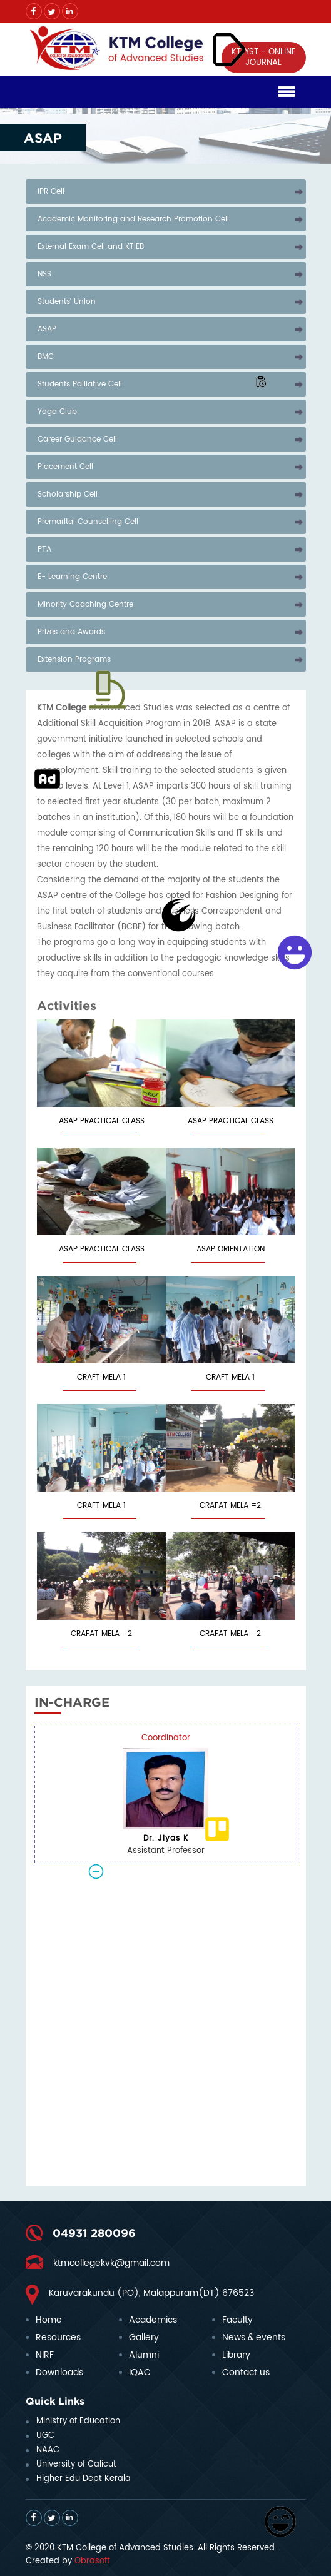 This screenshot has height=2576, width=331. I want to click on react with a laugh emoji, so click(295, 952).